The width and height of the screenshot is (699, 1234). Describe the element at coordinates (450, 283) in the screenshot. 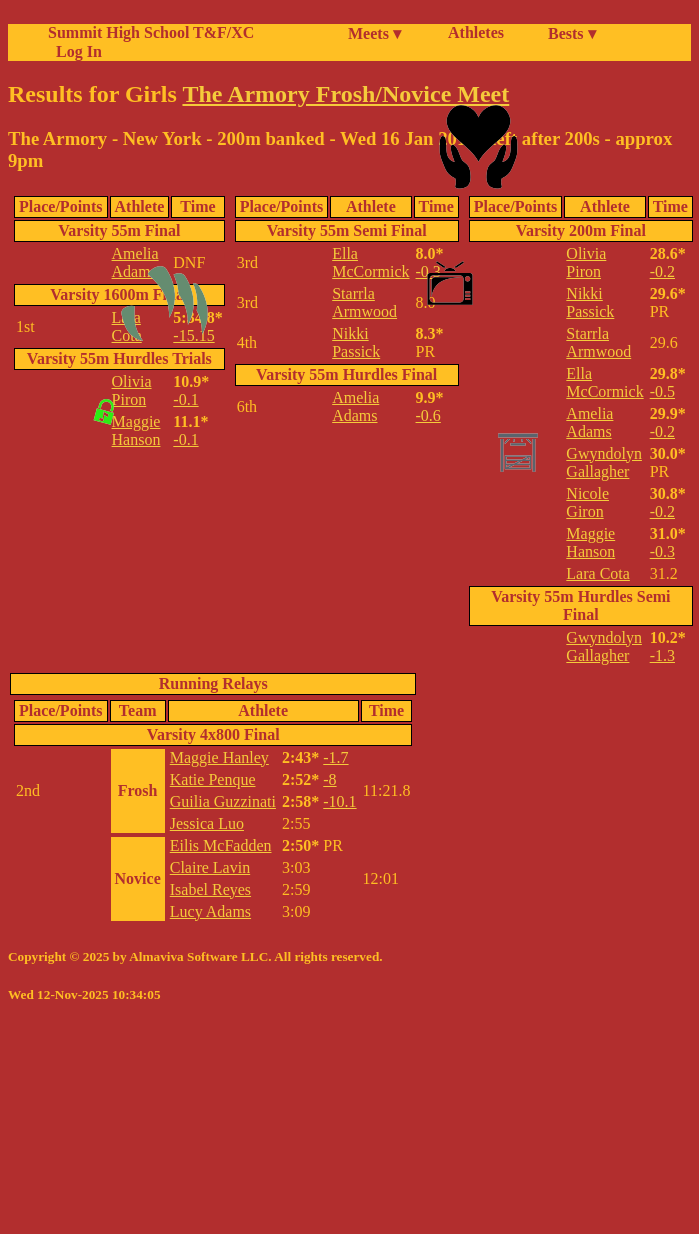

I see `access tv or video streaming features` at that location.